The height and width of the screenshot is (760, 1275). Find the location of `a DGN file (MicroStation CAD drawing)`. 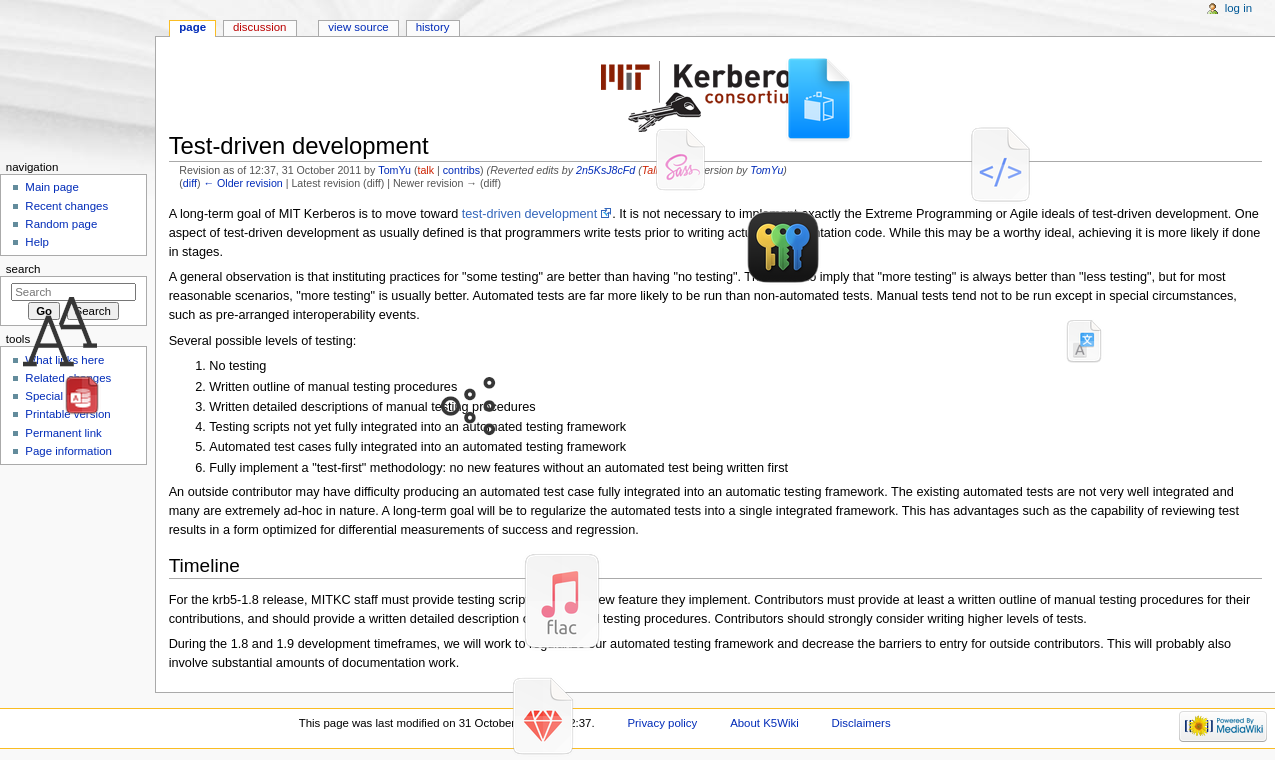

a DGN file (MicroStation CAD drawing) is located at coordinates (819, 100).